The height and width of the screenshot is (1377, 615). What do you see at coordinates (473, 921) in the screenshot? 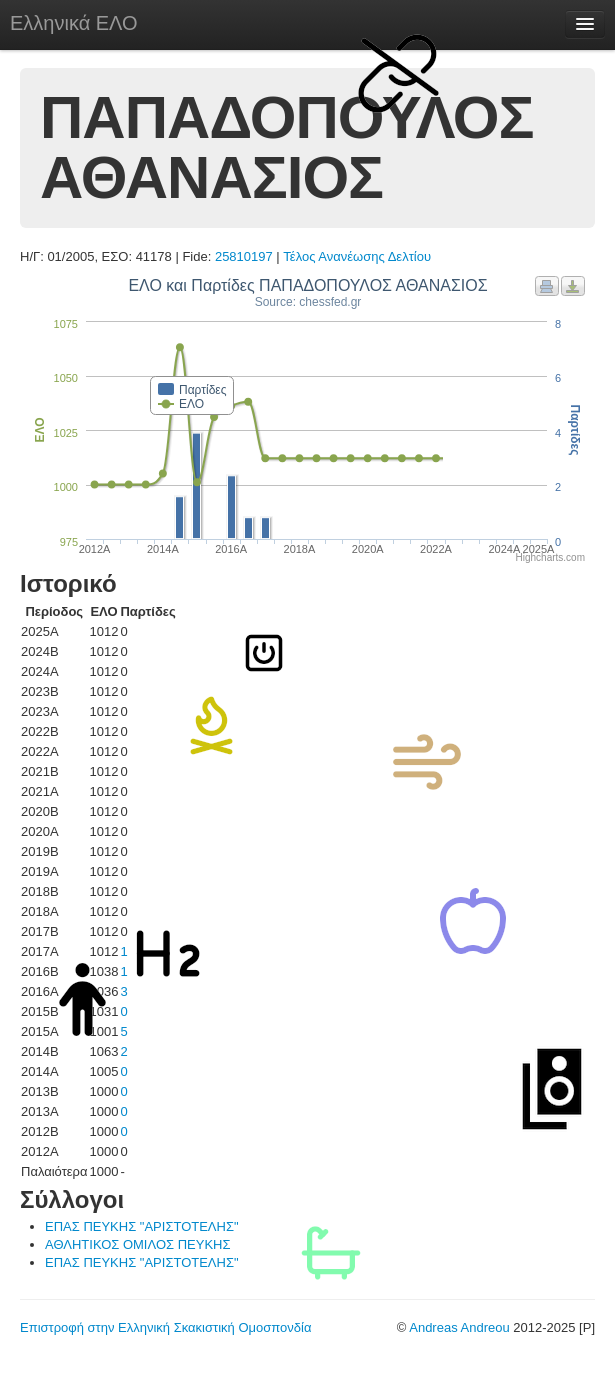
I see `access health or nutrition tracking` at bounding box center [473, 921].